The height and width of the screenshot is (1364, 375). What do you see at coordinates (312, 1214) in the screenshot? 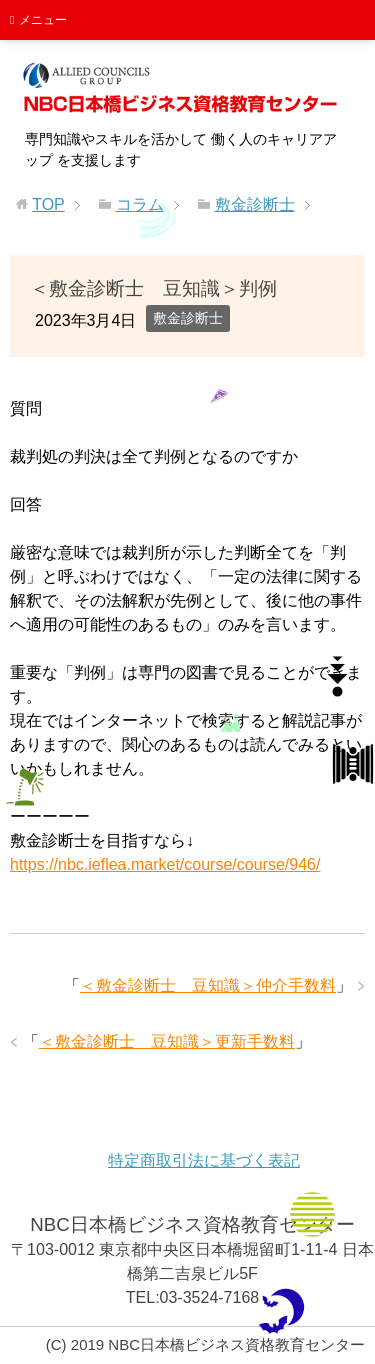
I see `represents a holographic or 3D display element` at bounding box center [312, 1214].